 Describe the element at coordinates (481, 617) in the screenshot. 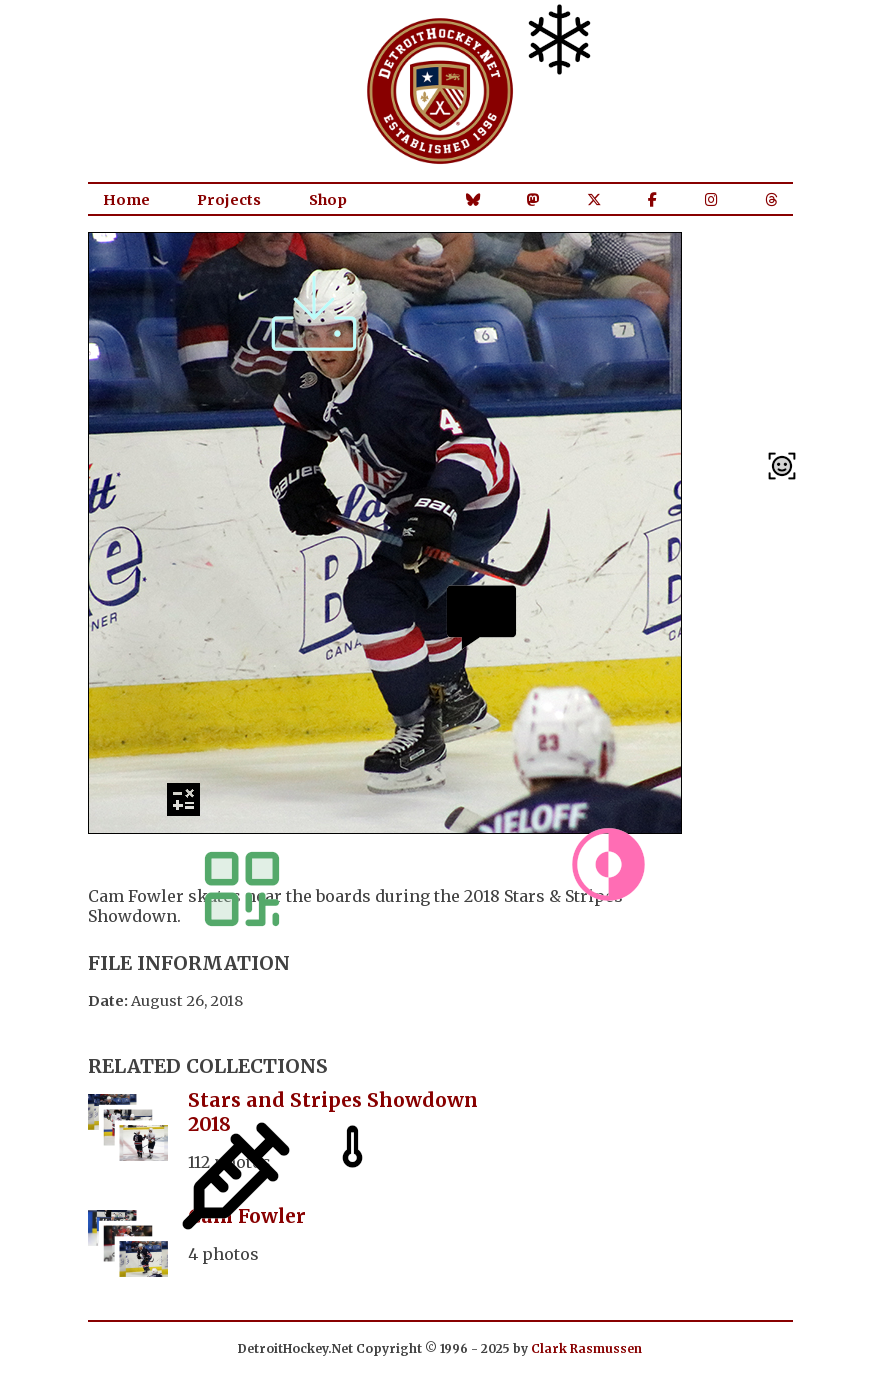

I see `open chat or messaging` at that location.